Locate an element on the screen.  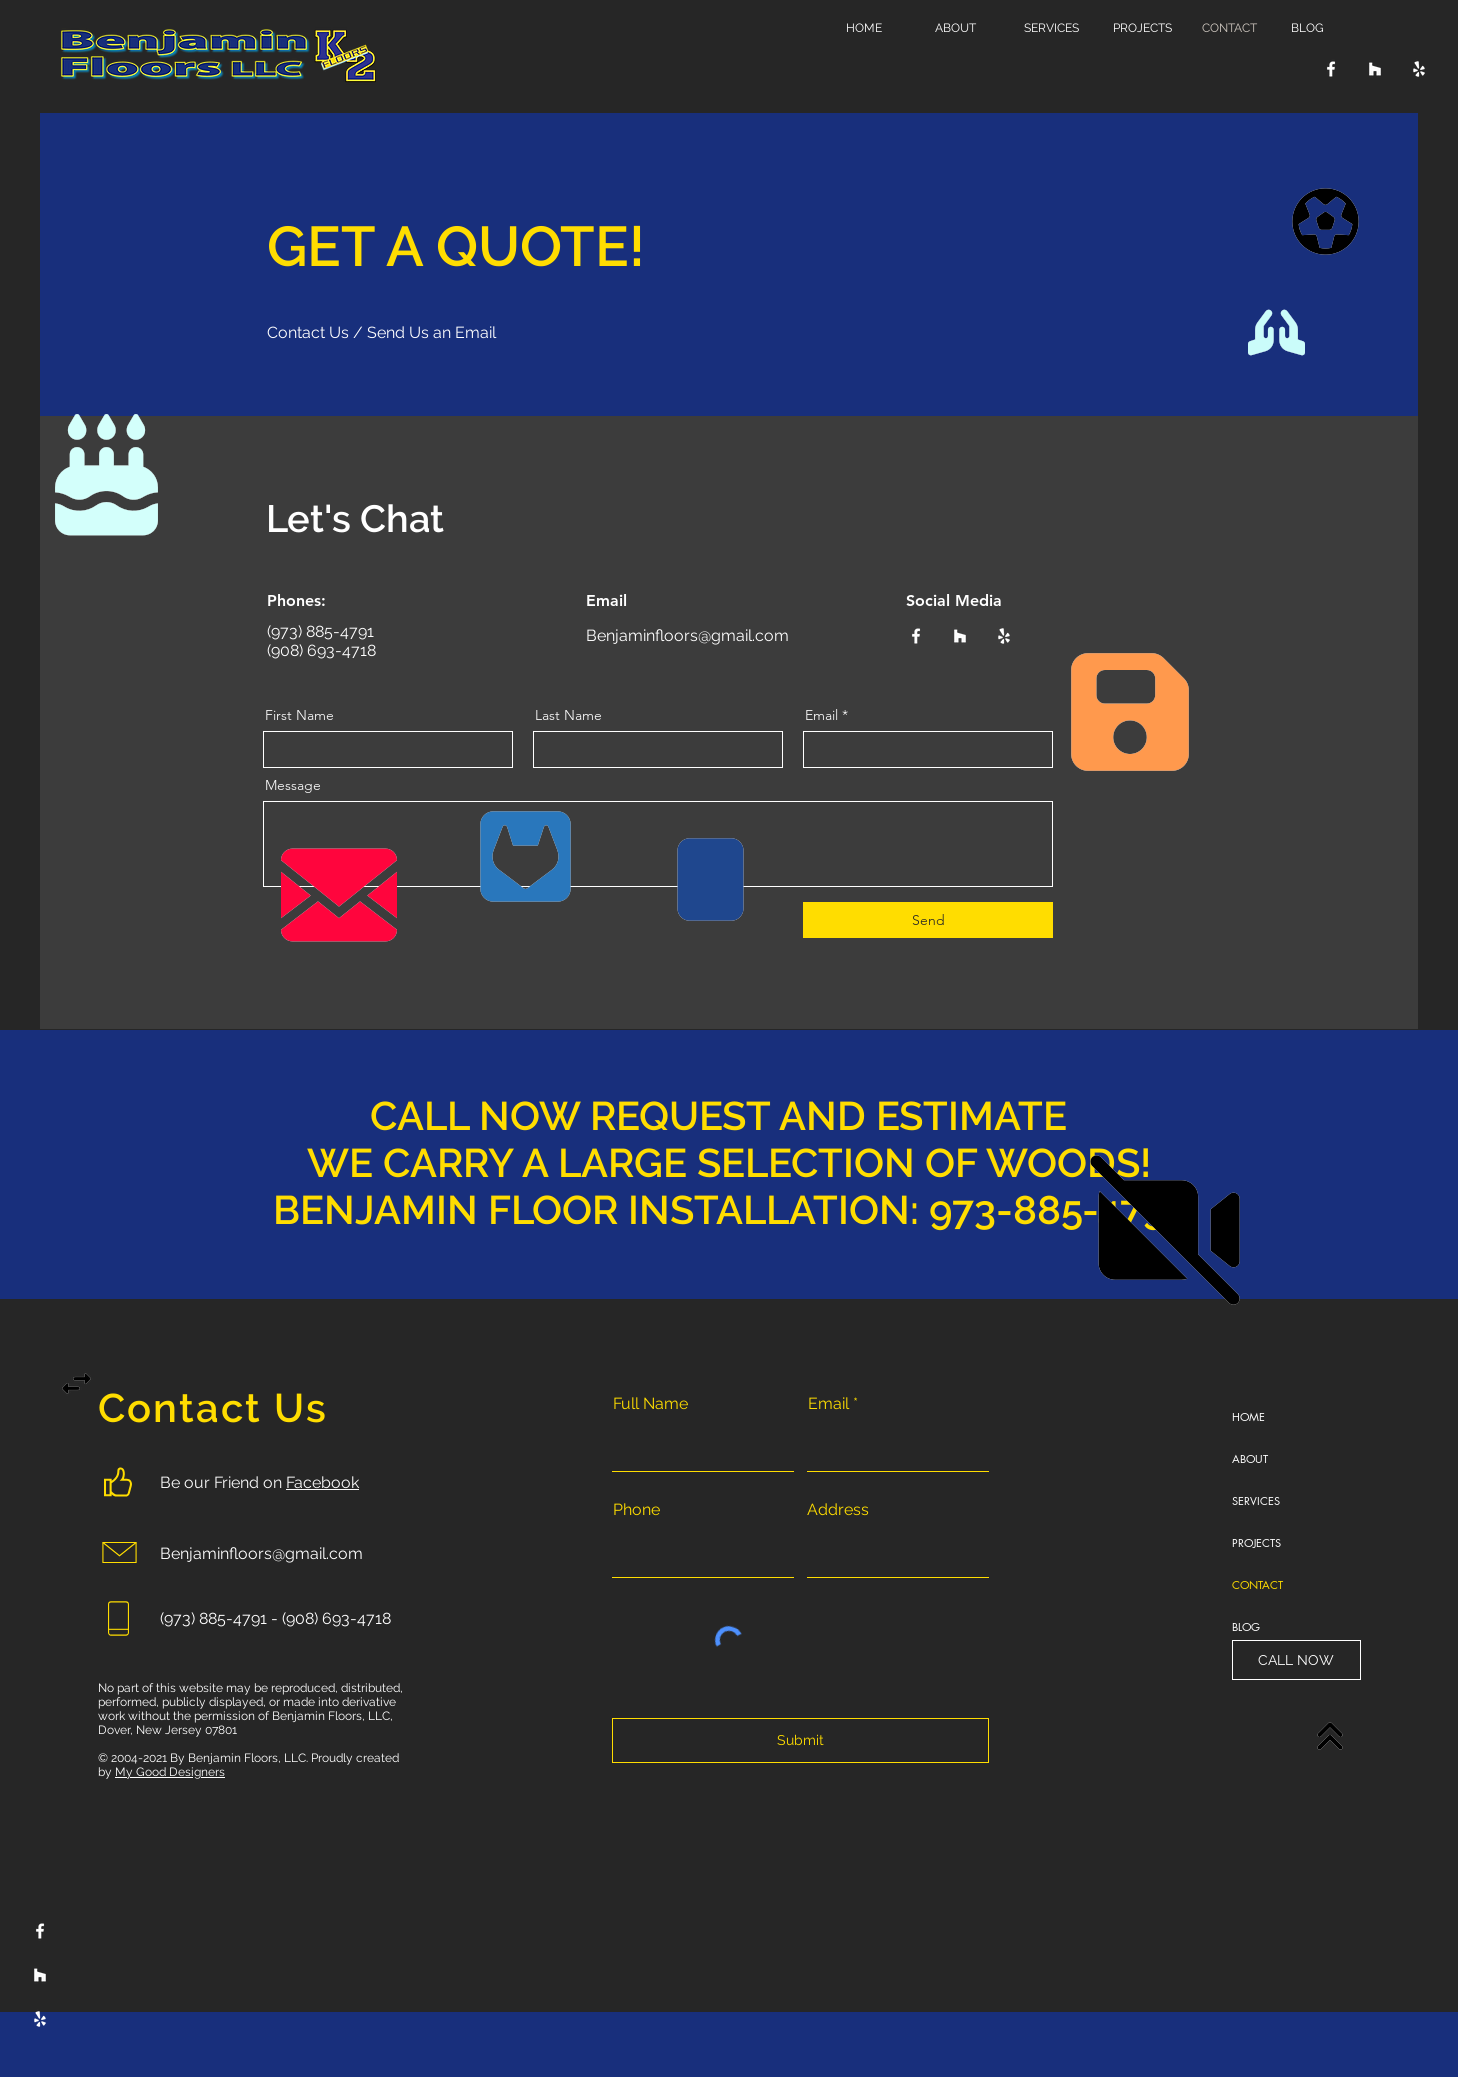
turn off camera or disable video is located at coordinates (1165, 1230).